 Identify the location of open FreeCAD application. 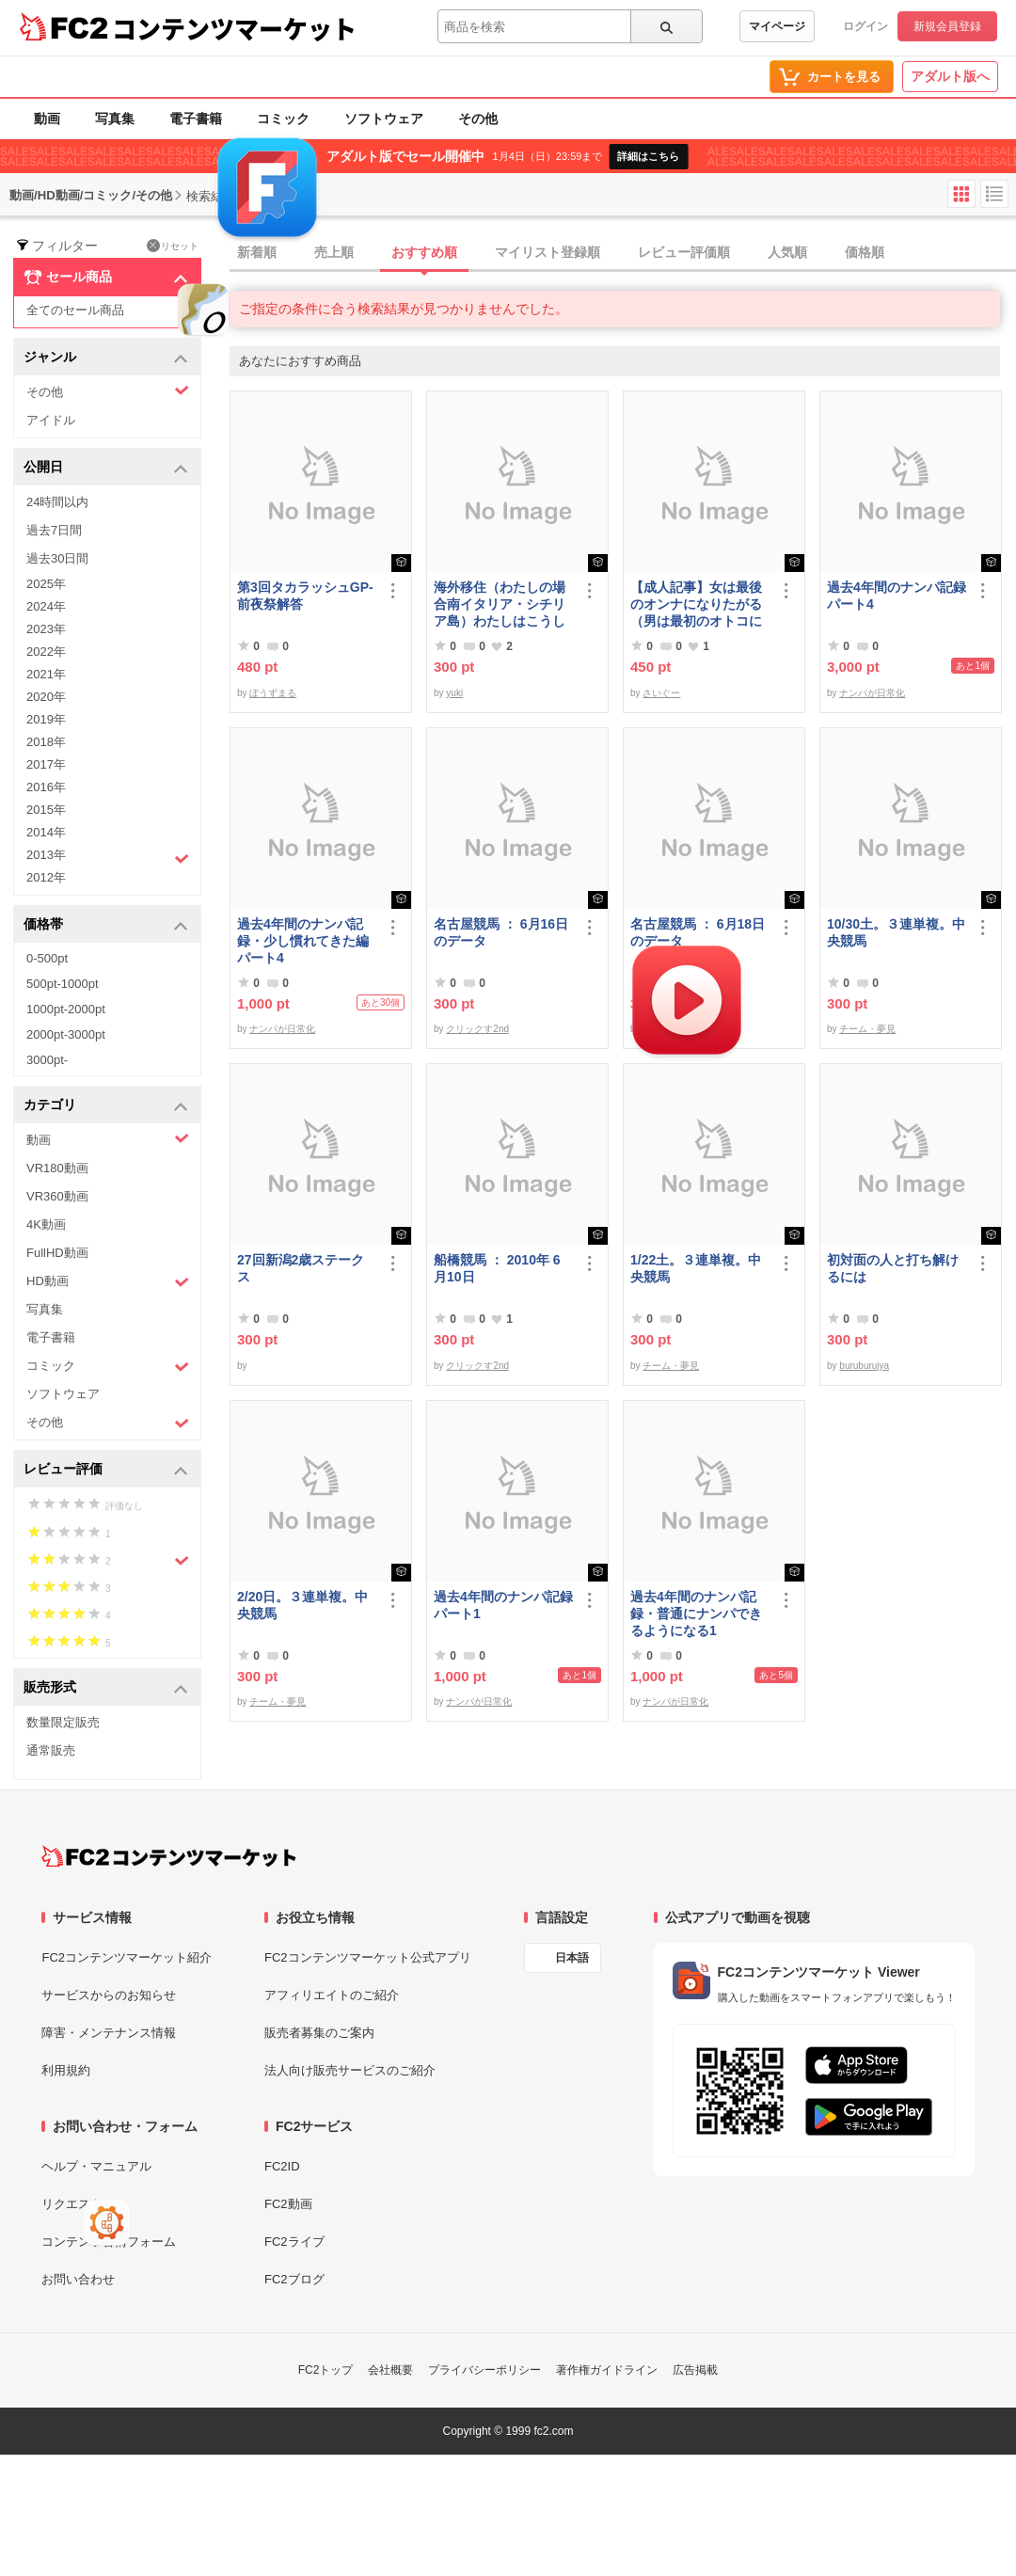
(267, 187).